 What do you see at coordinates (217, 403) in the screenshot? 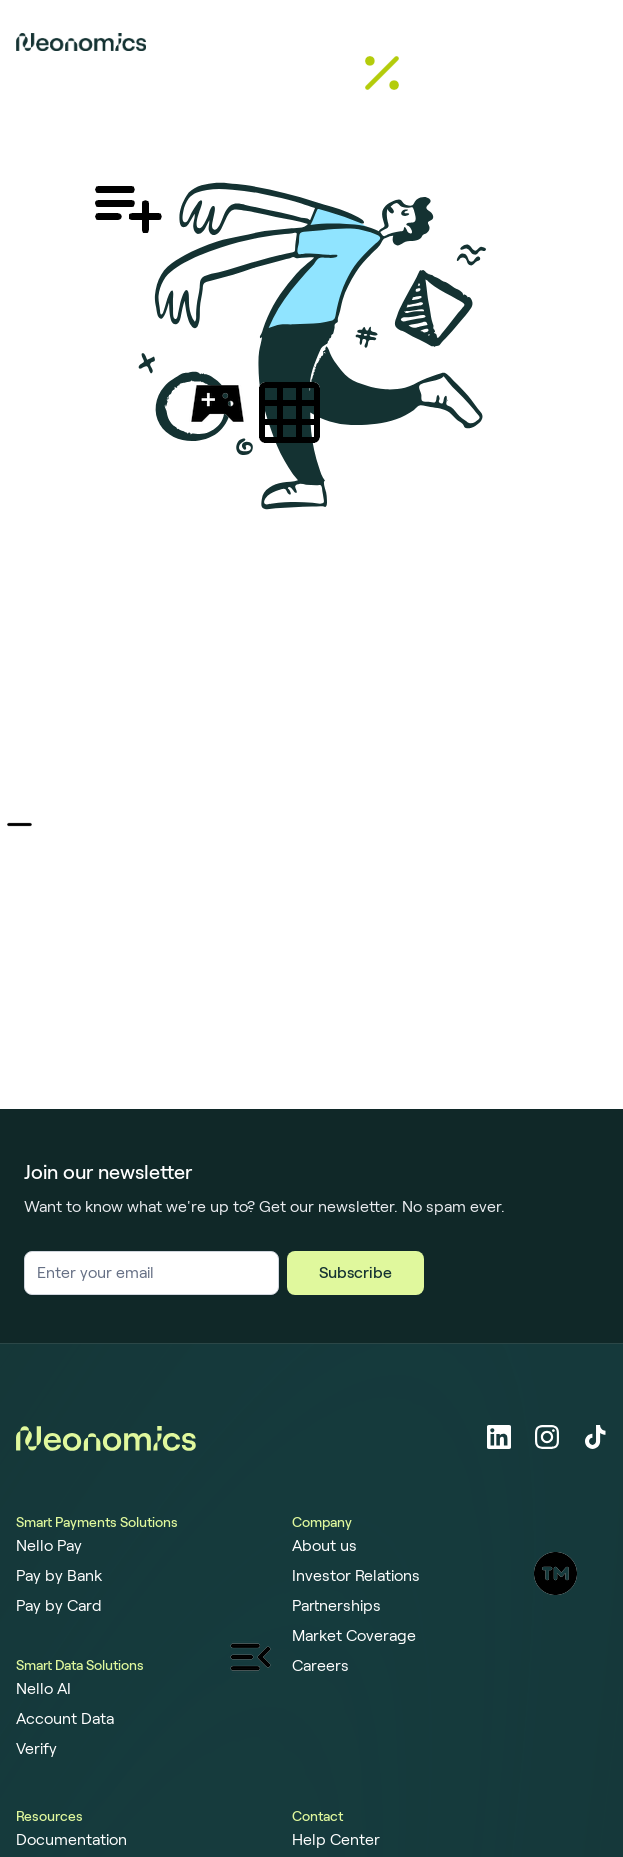
I see `access gaming or esports features` at bounding box center [217, 403].